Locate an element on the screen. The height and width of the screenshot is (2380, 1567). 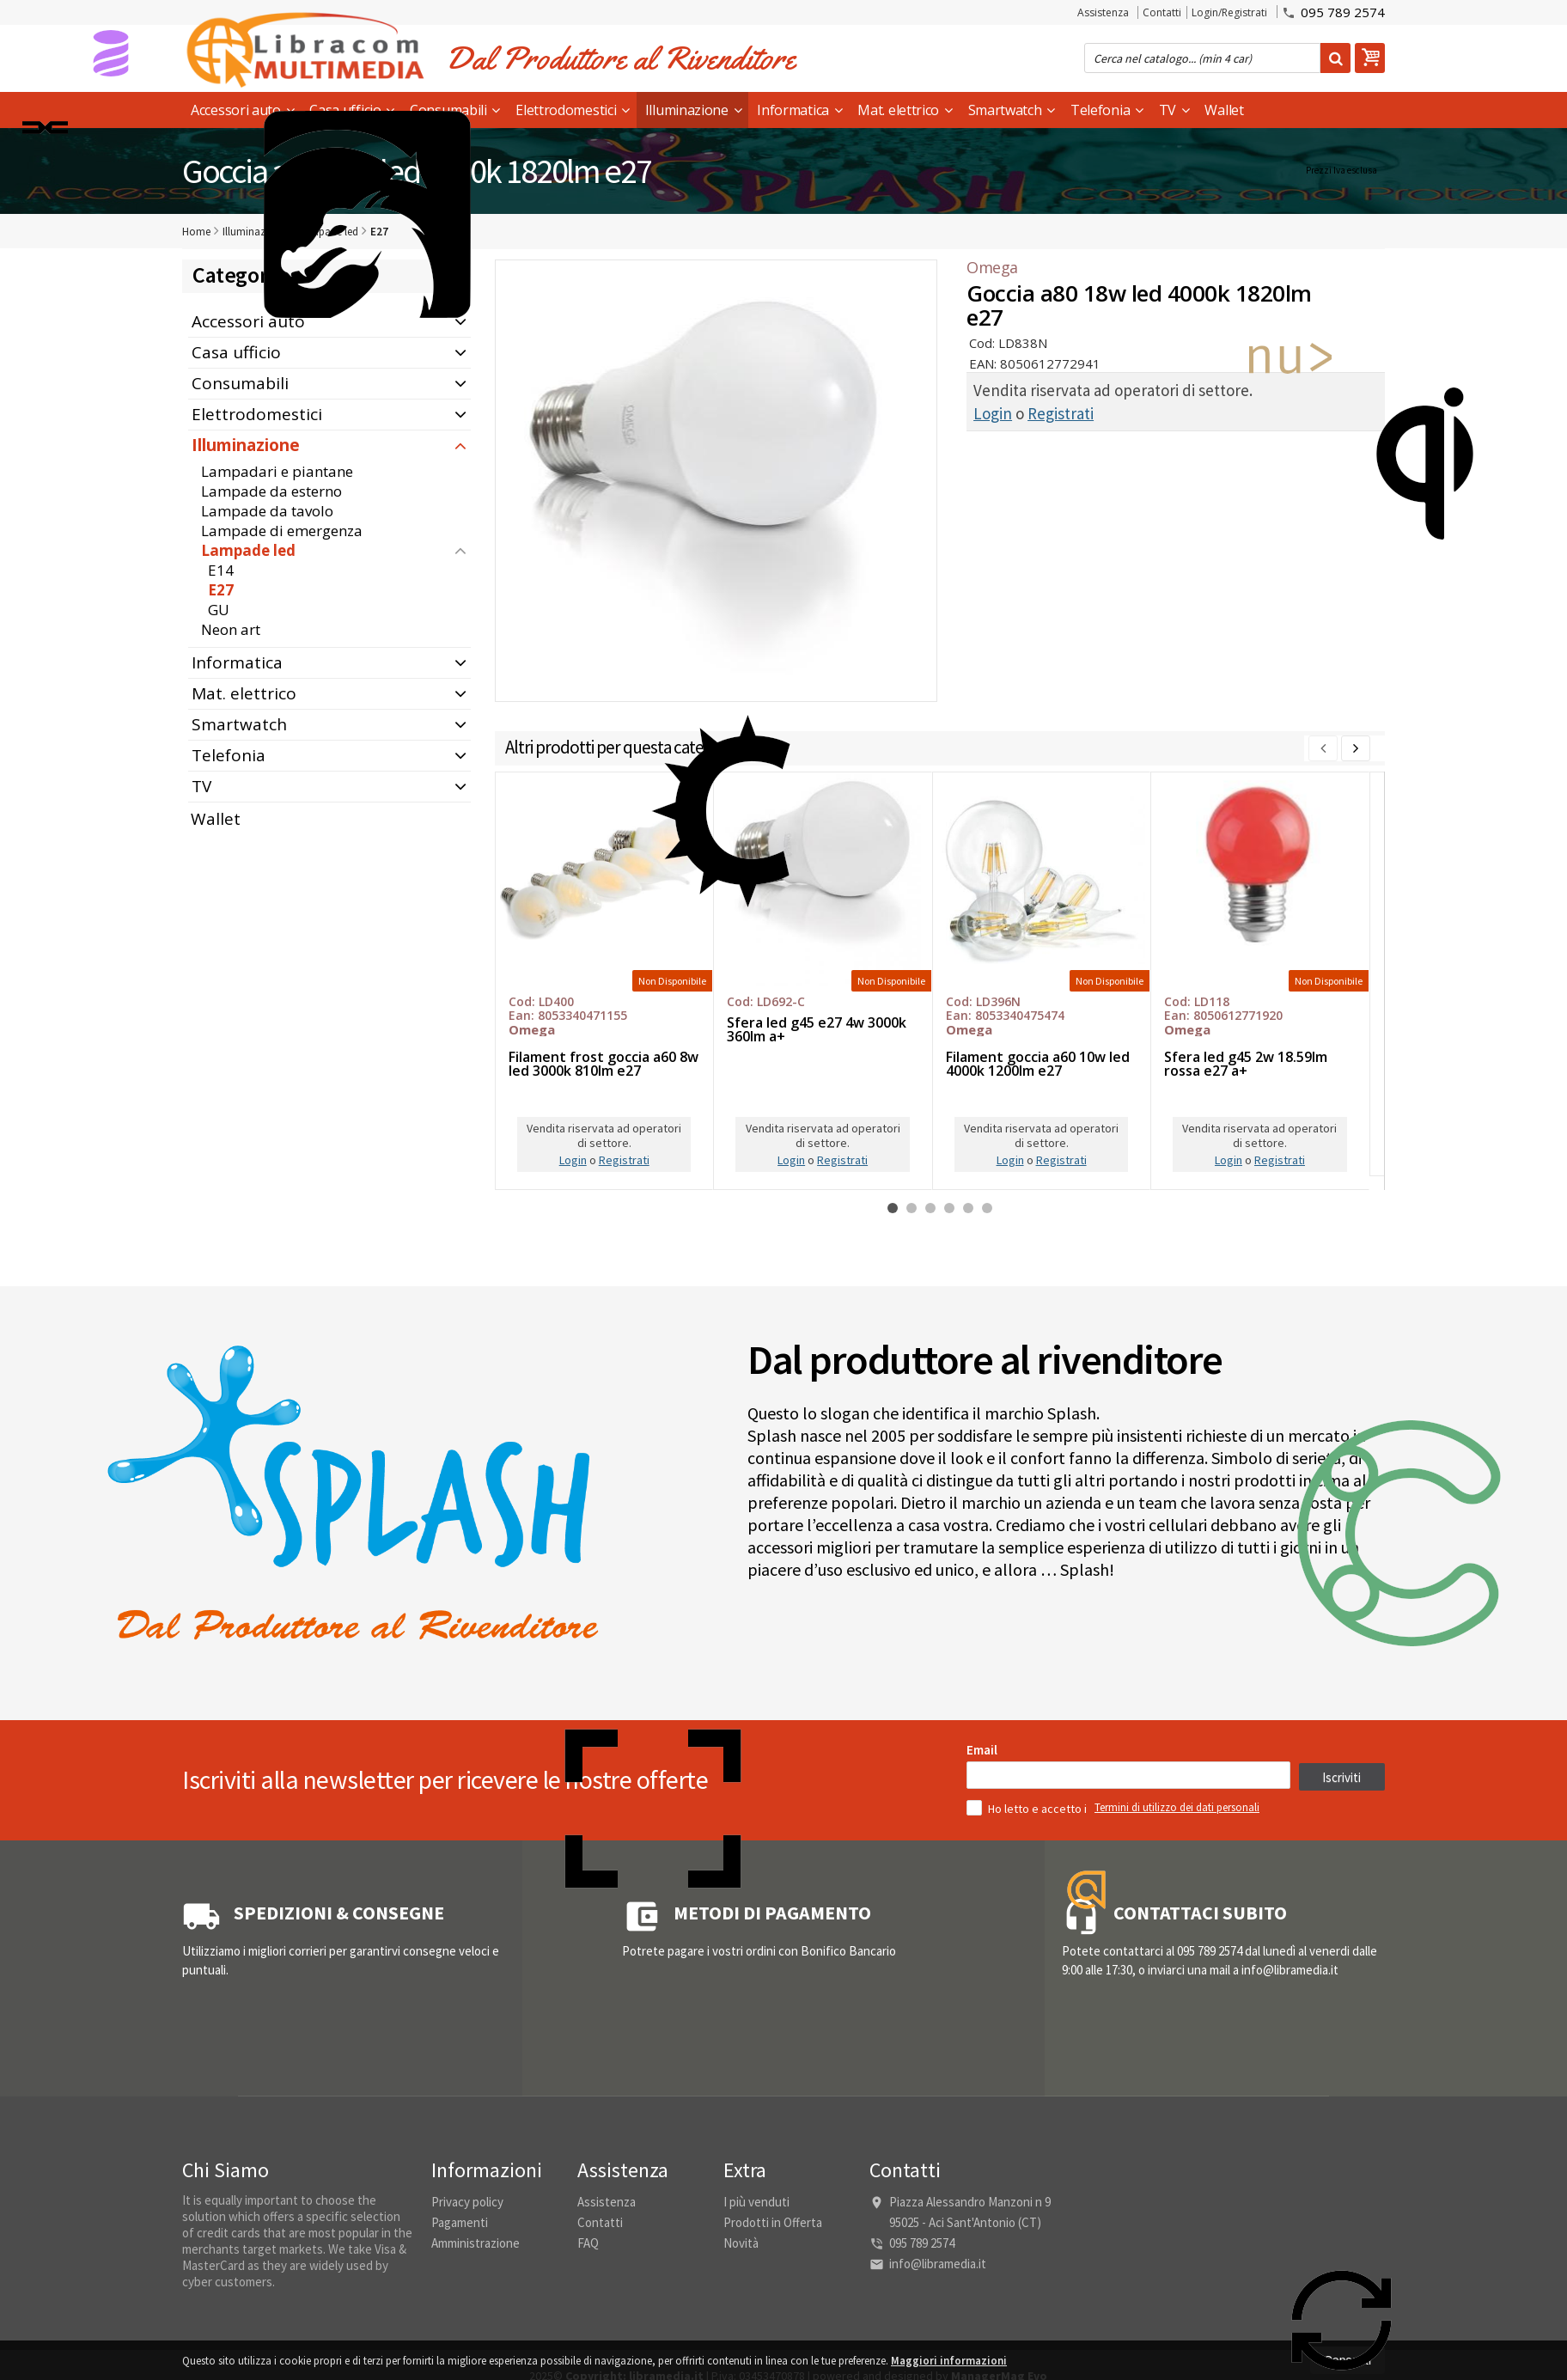
Liquibase database version control logo is located at coordinates (111, 53).